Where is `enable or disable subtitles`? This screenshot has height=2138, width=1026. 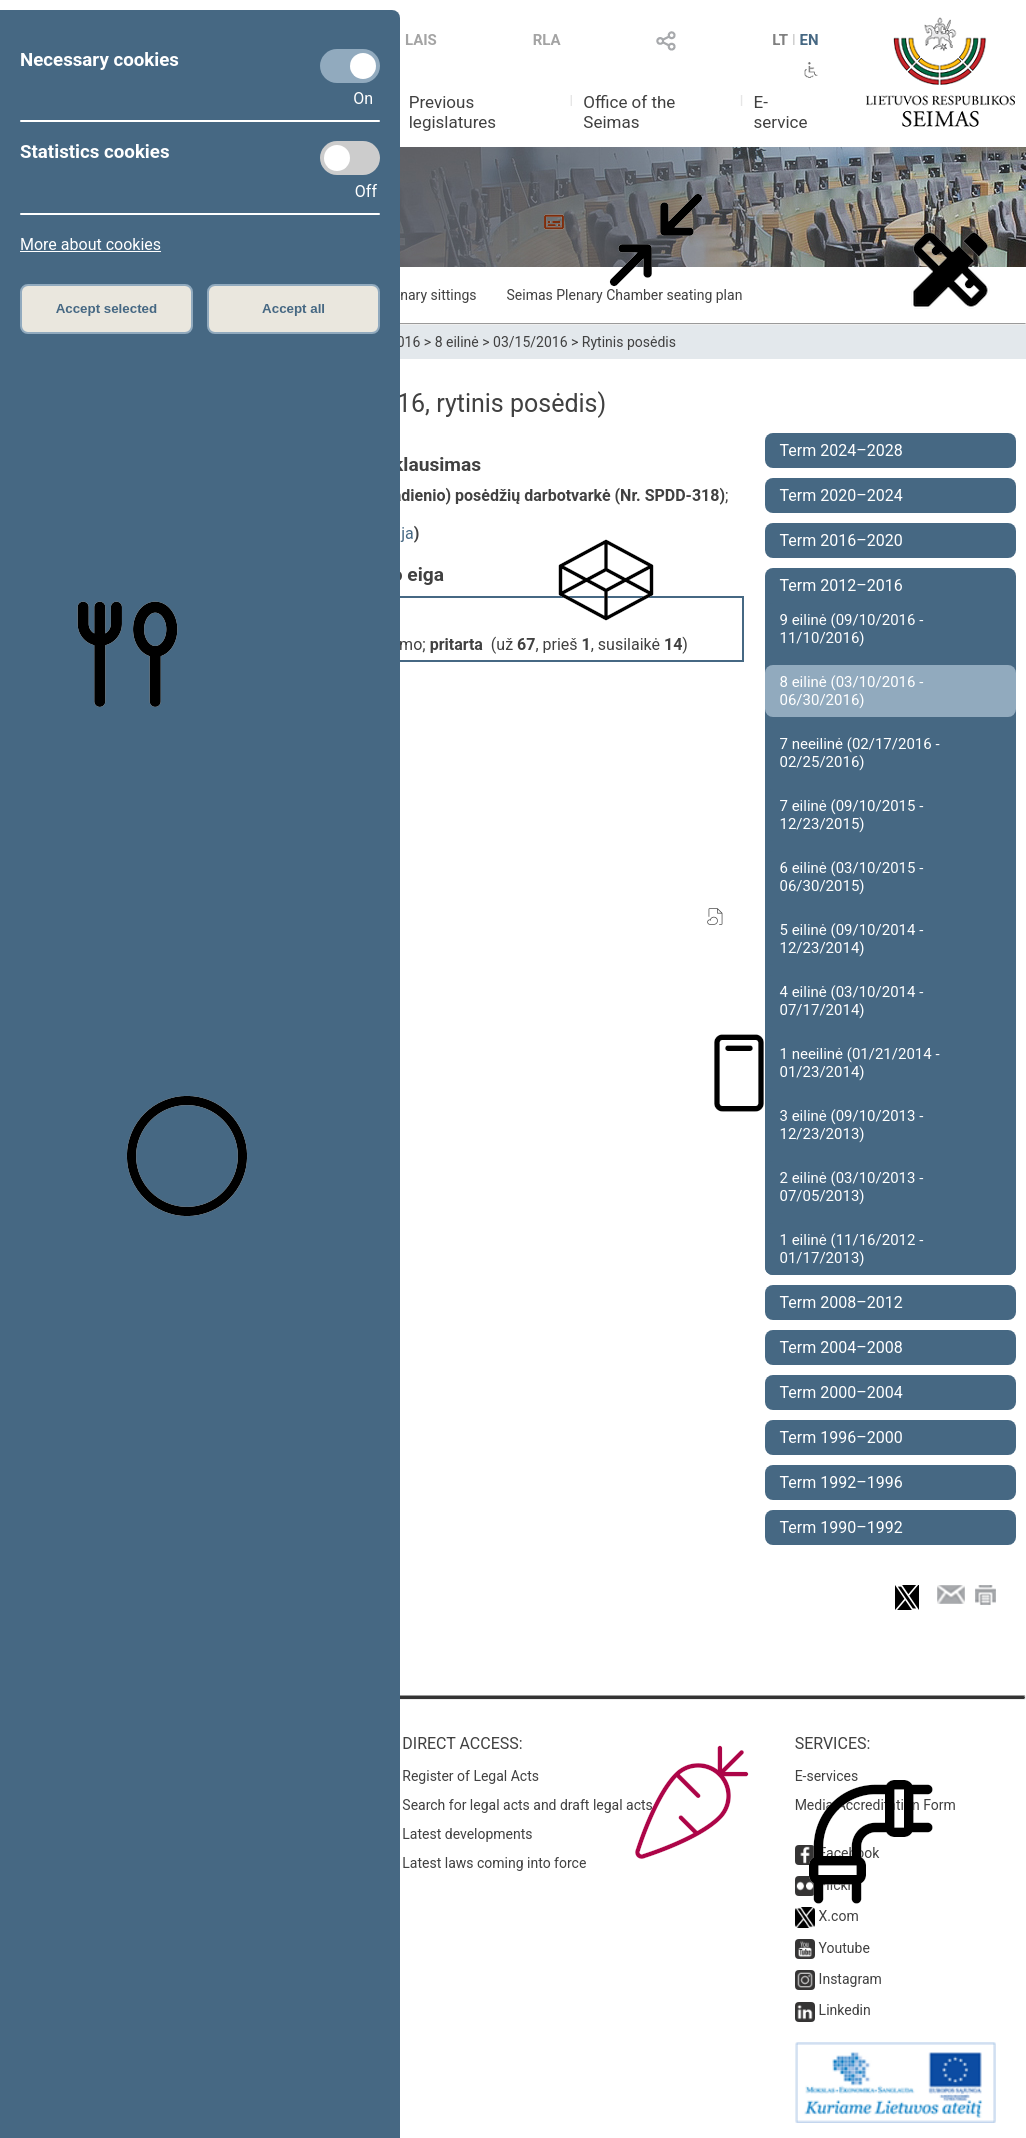
enable or disable subtitles is located at coordinates (554, 222).